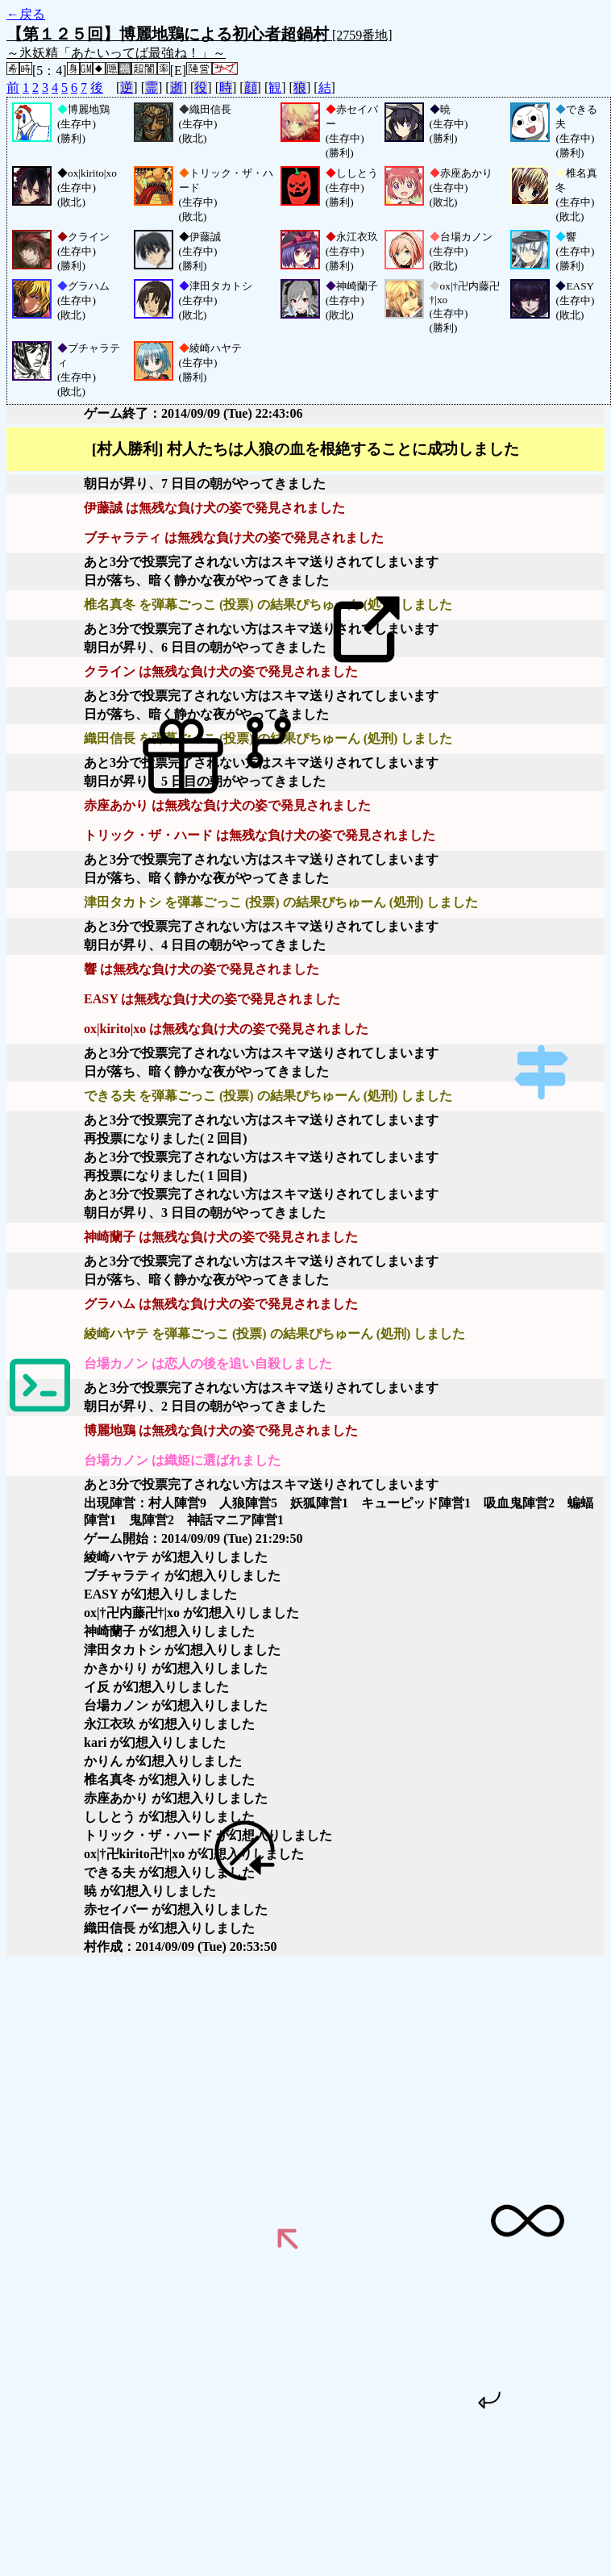  Describe the element at coordinates (268, 742) in the screenshot. I see `view repository branches` at that location.